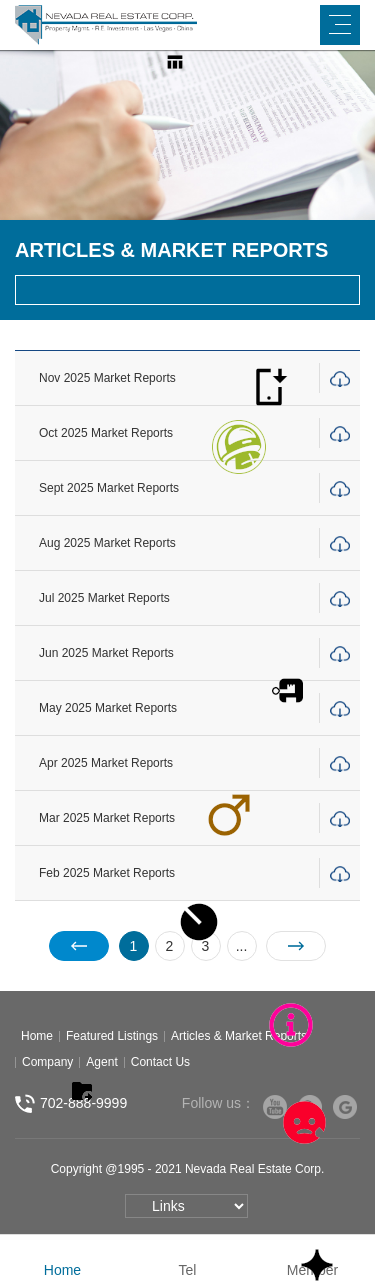  What do you see at coordinates (82, 1091) in the screenshot?
I see `access shared folder` at bounding box center [82, 1091].